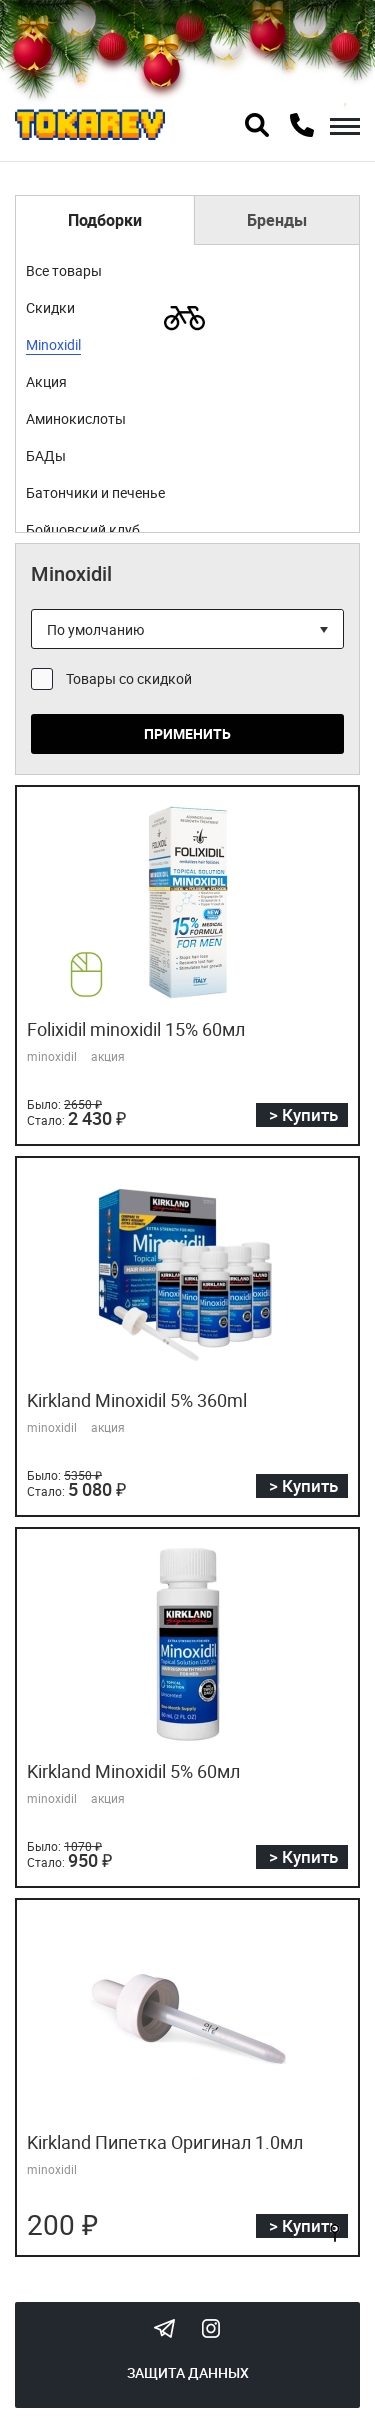 This screenshot has width=375, height=2423. What do you see at coordinates (335, 2233) in the screenshot?
I see `mark a location on the map` at bounding box center [335, 2233].